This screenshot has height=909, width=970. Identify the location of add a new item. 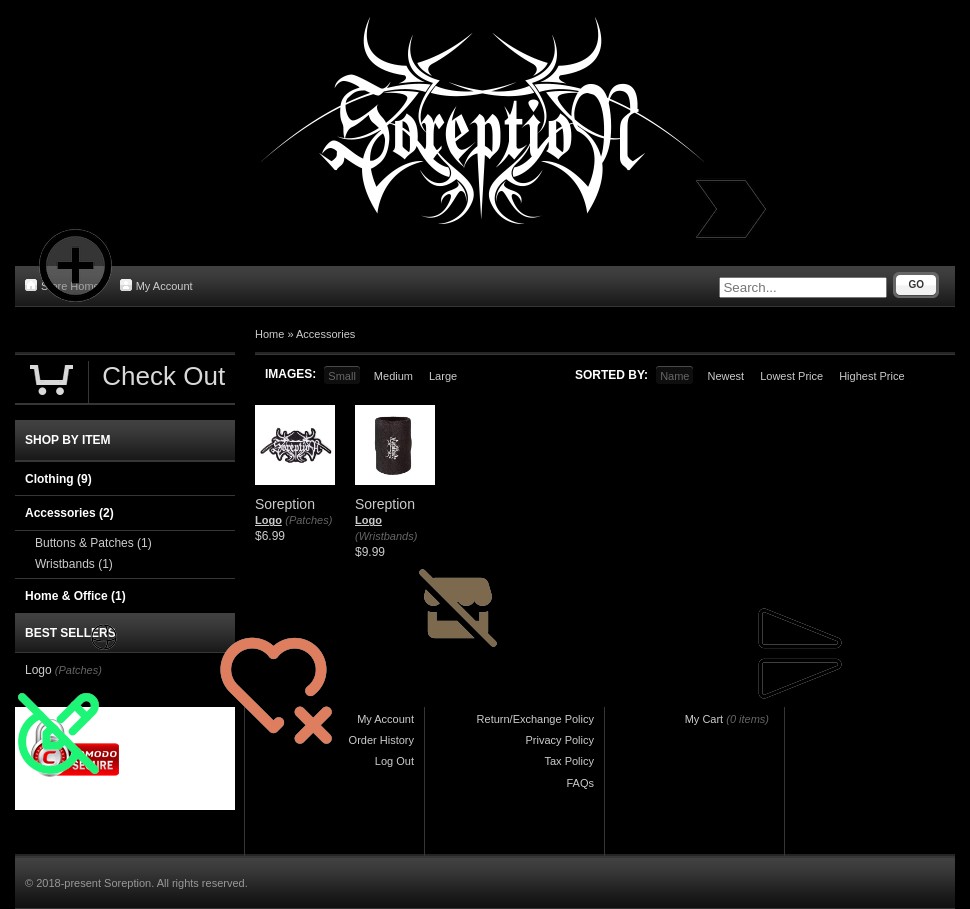
(75, 265).